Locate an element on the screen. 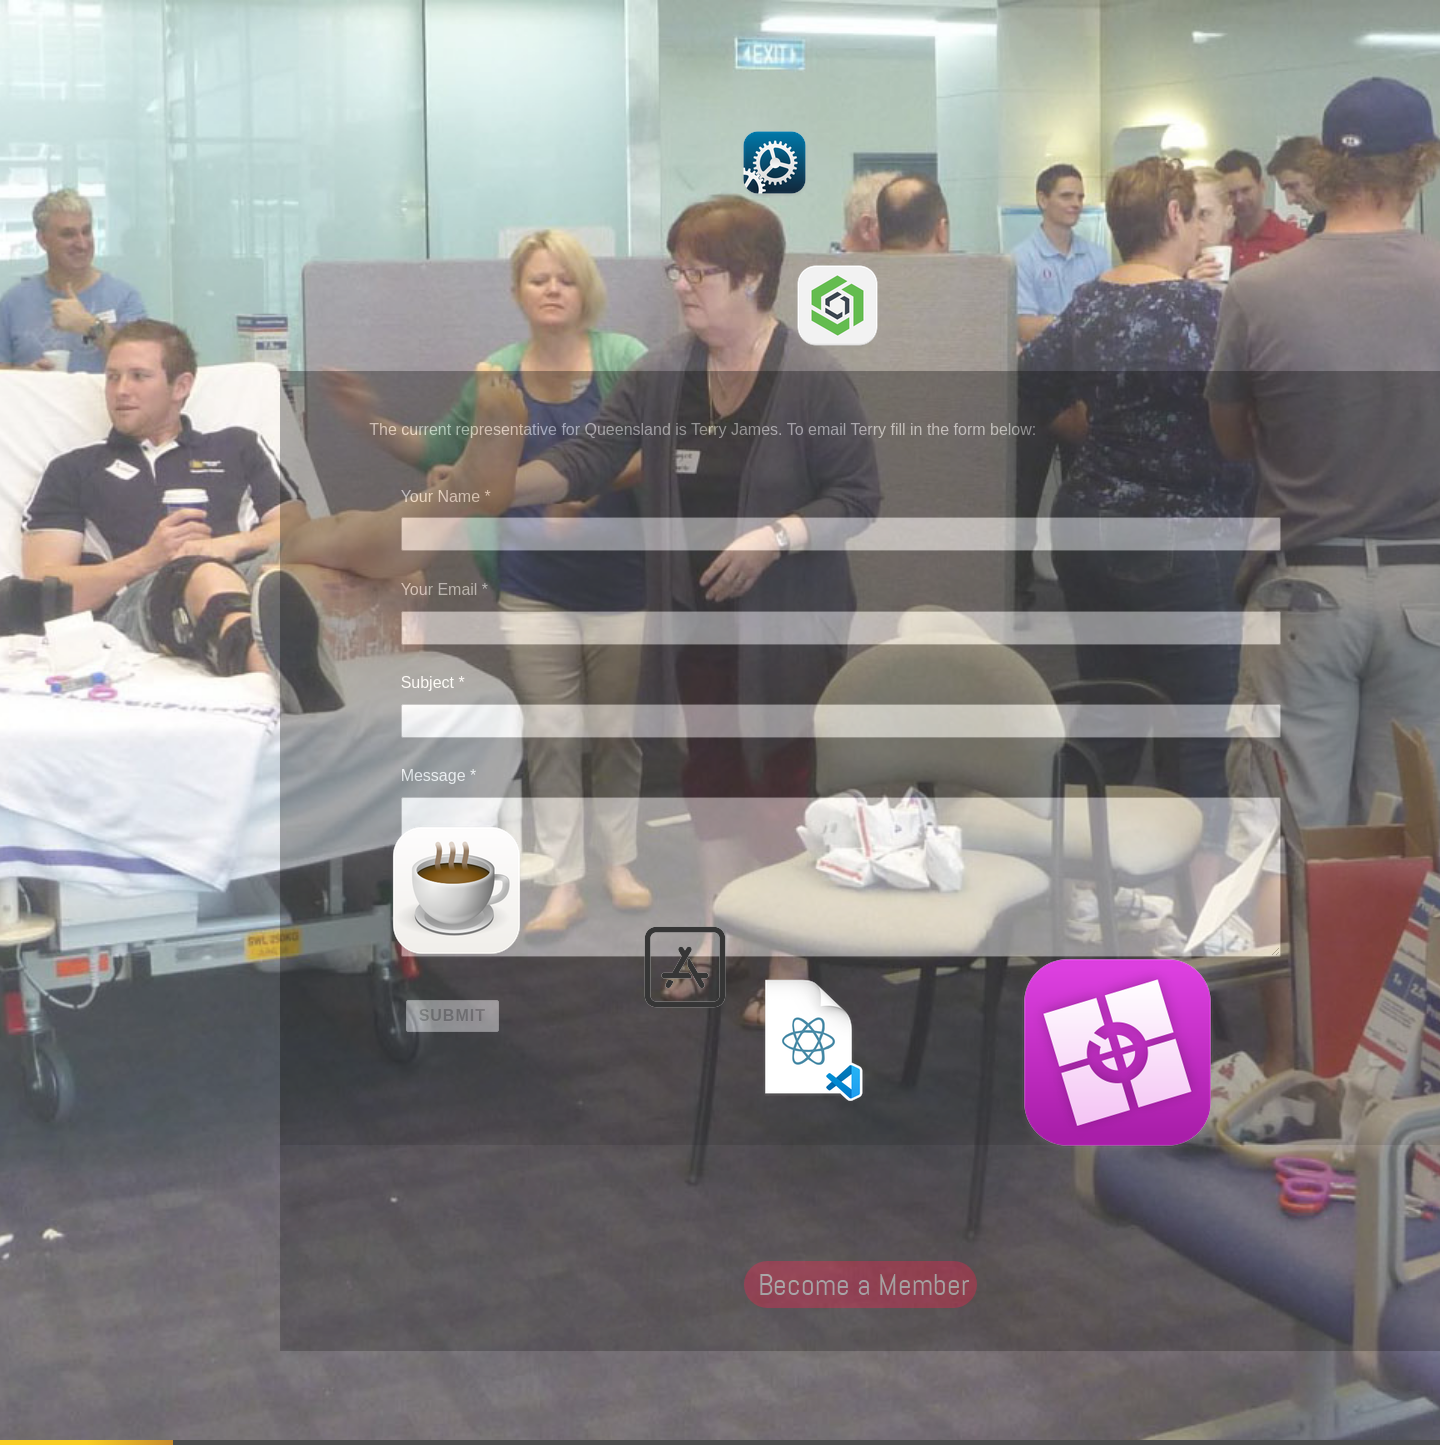 Image resolution: width=1440 pixels, height=1445 pixels. launch caffeine app to prevent sleep mode is located at coordinates (456, 890).